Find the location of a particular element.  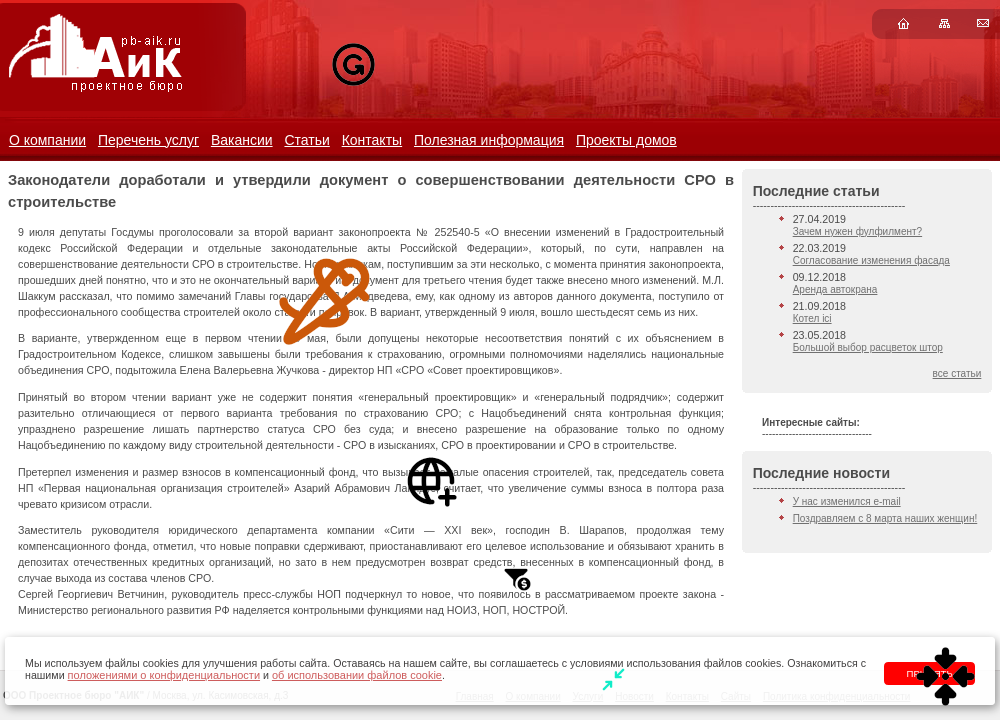

access sewing or craft tools is located at coordinates (326, 301).